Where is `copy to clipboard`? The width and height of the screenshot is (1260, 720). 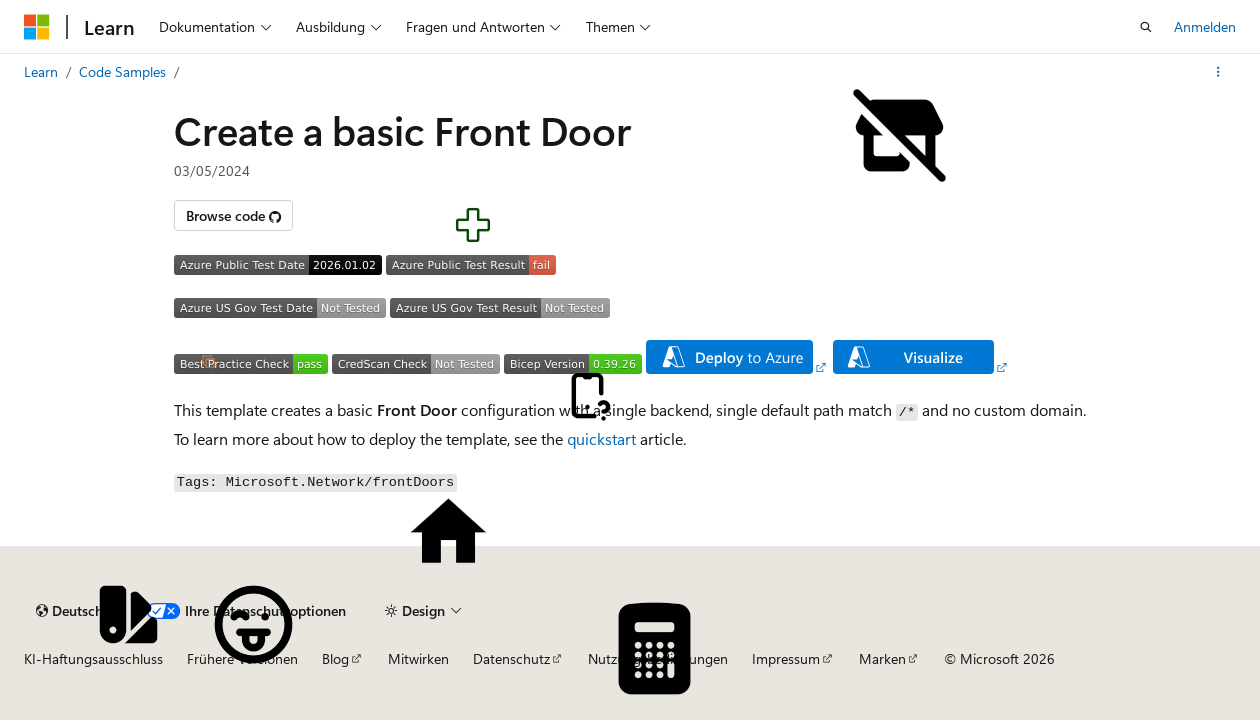 copy to clipboard is located at coordinates (208, 361).